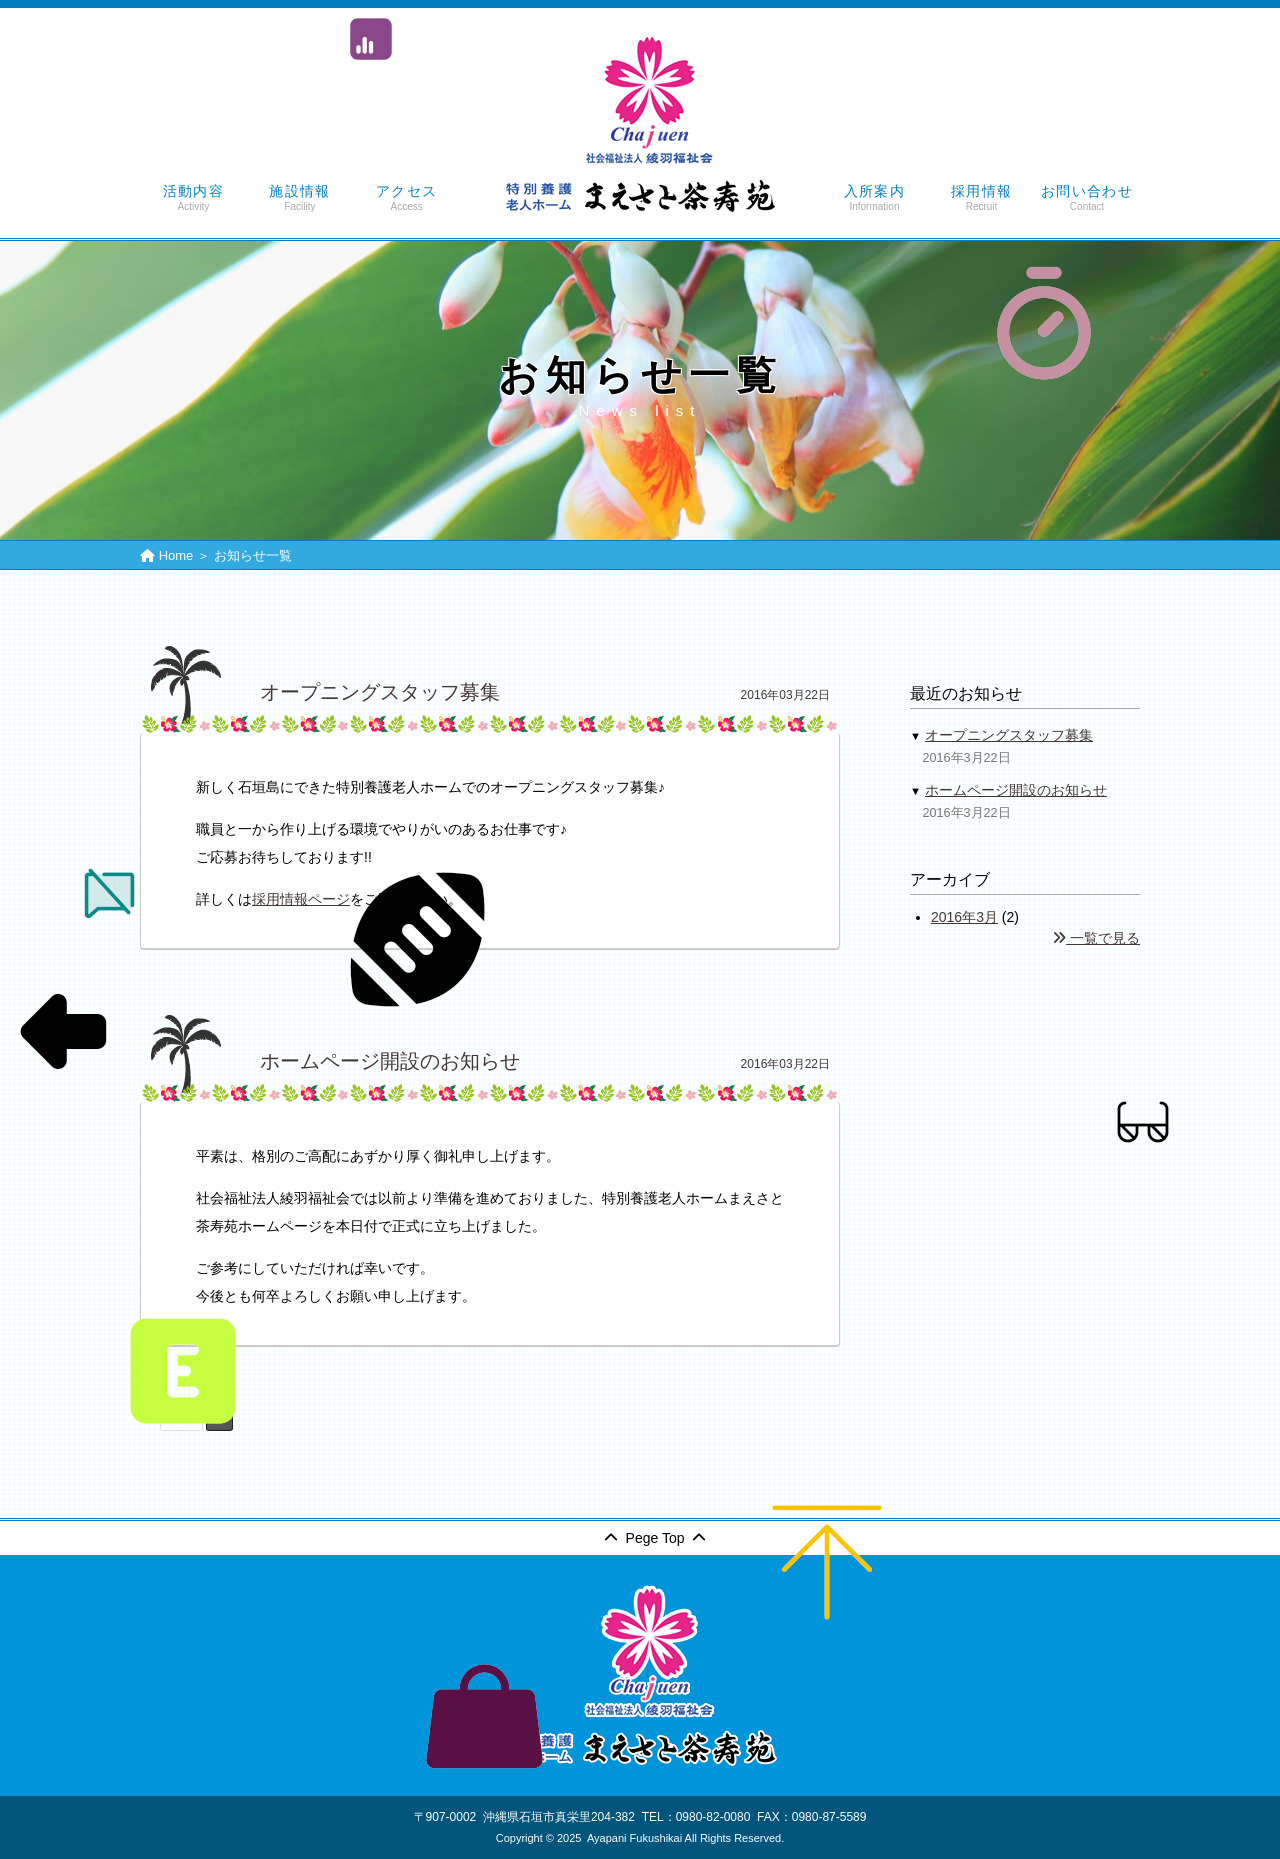 This screenshot has height=1859, width=1280. What do you see at coordinates (827, 1560) in the screenshot?
I see `scroll to top of page` at bounding box center [827, 1560].